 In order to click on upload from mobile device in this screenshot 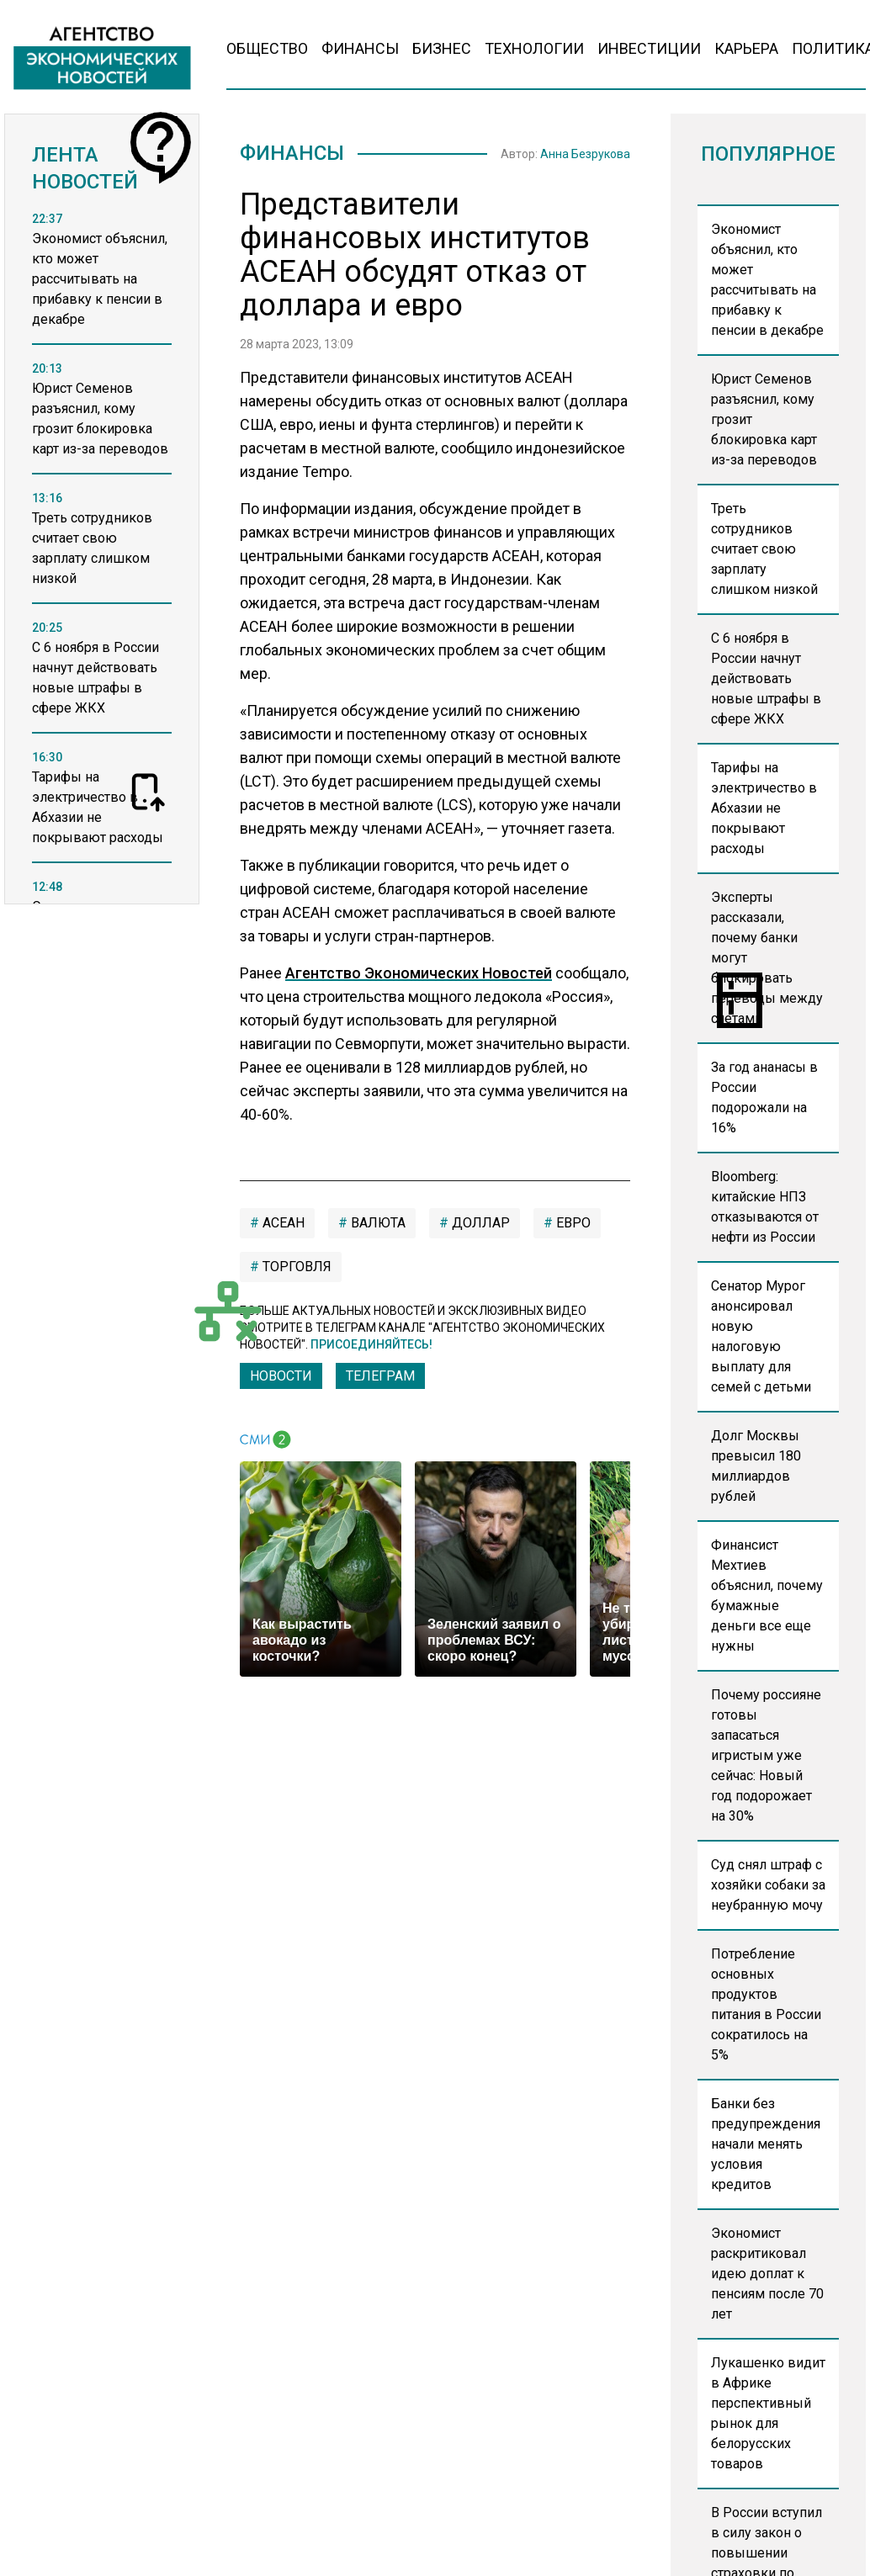, I will do `click(145, 792)`.